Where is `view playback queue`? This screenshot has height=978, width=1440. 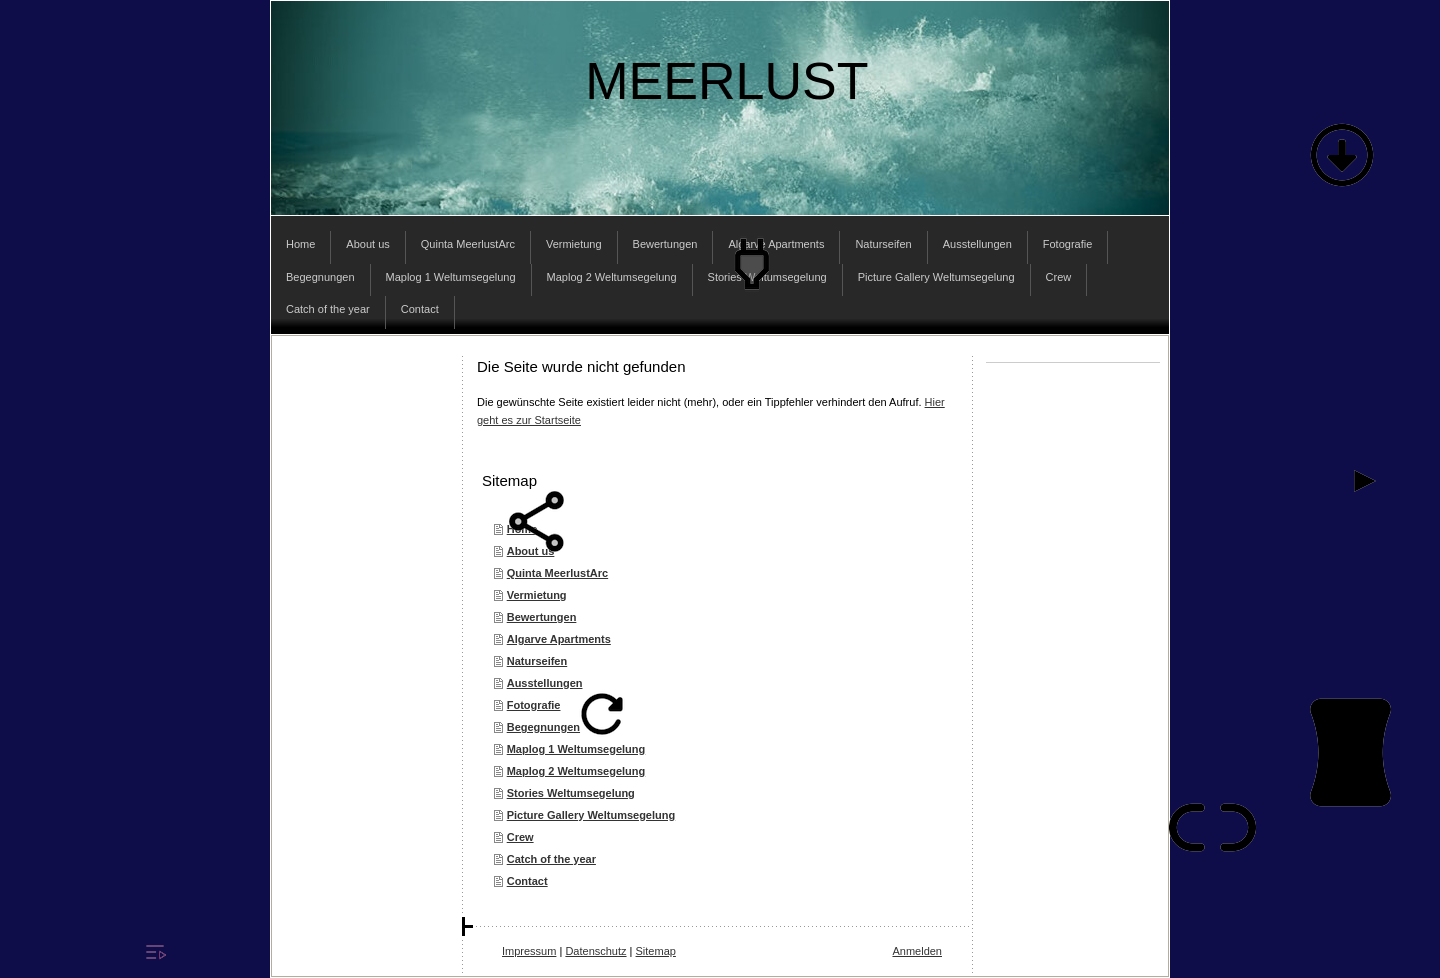
view playback queue is located at coordinates (155, 952).